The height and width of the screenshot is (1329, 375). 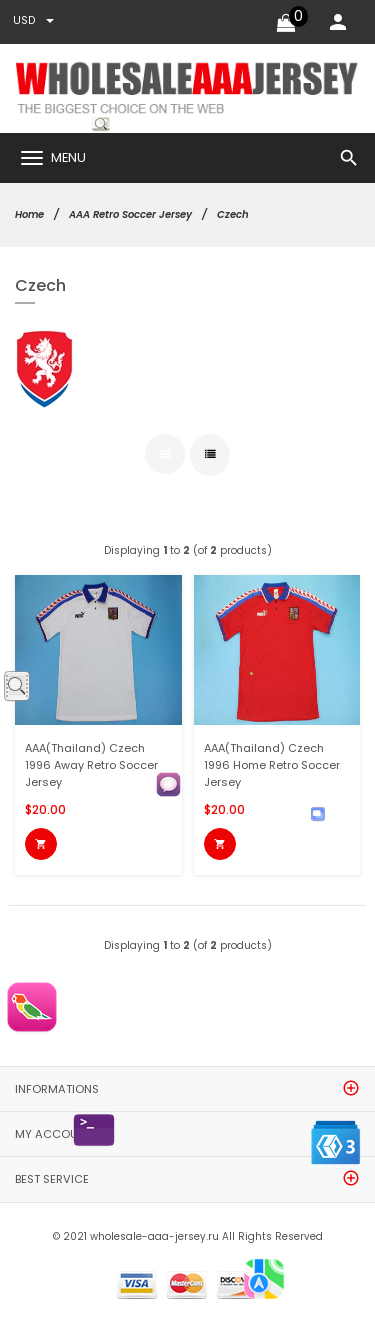 What do you see at coordinates (101, 124) in the screenshot?
I see `open the image viewer application` at bounding box center [101, 124].